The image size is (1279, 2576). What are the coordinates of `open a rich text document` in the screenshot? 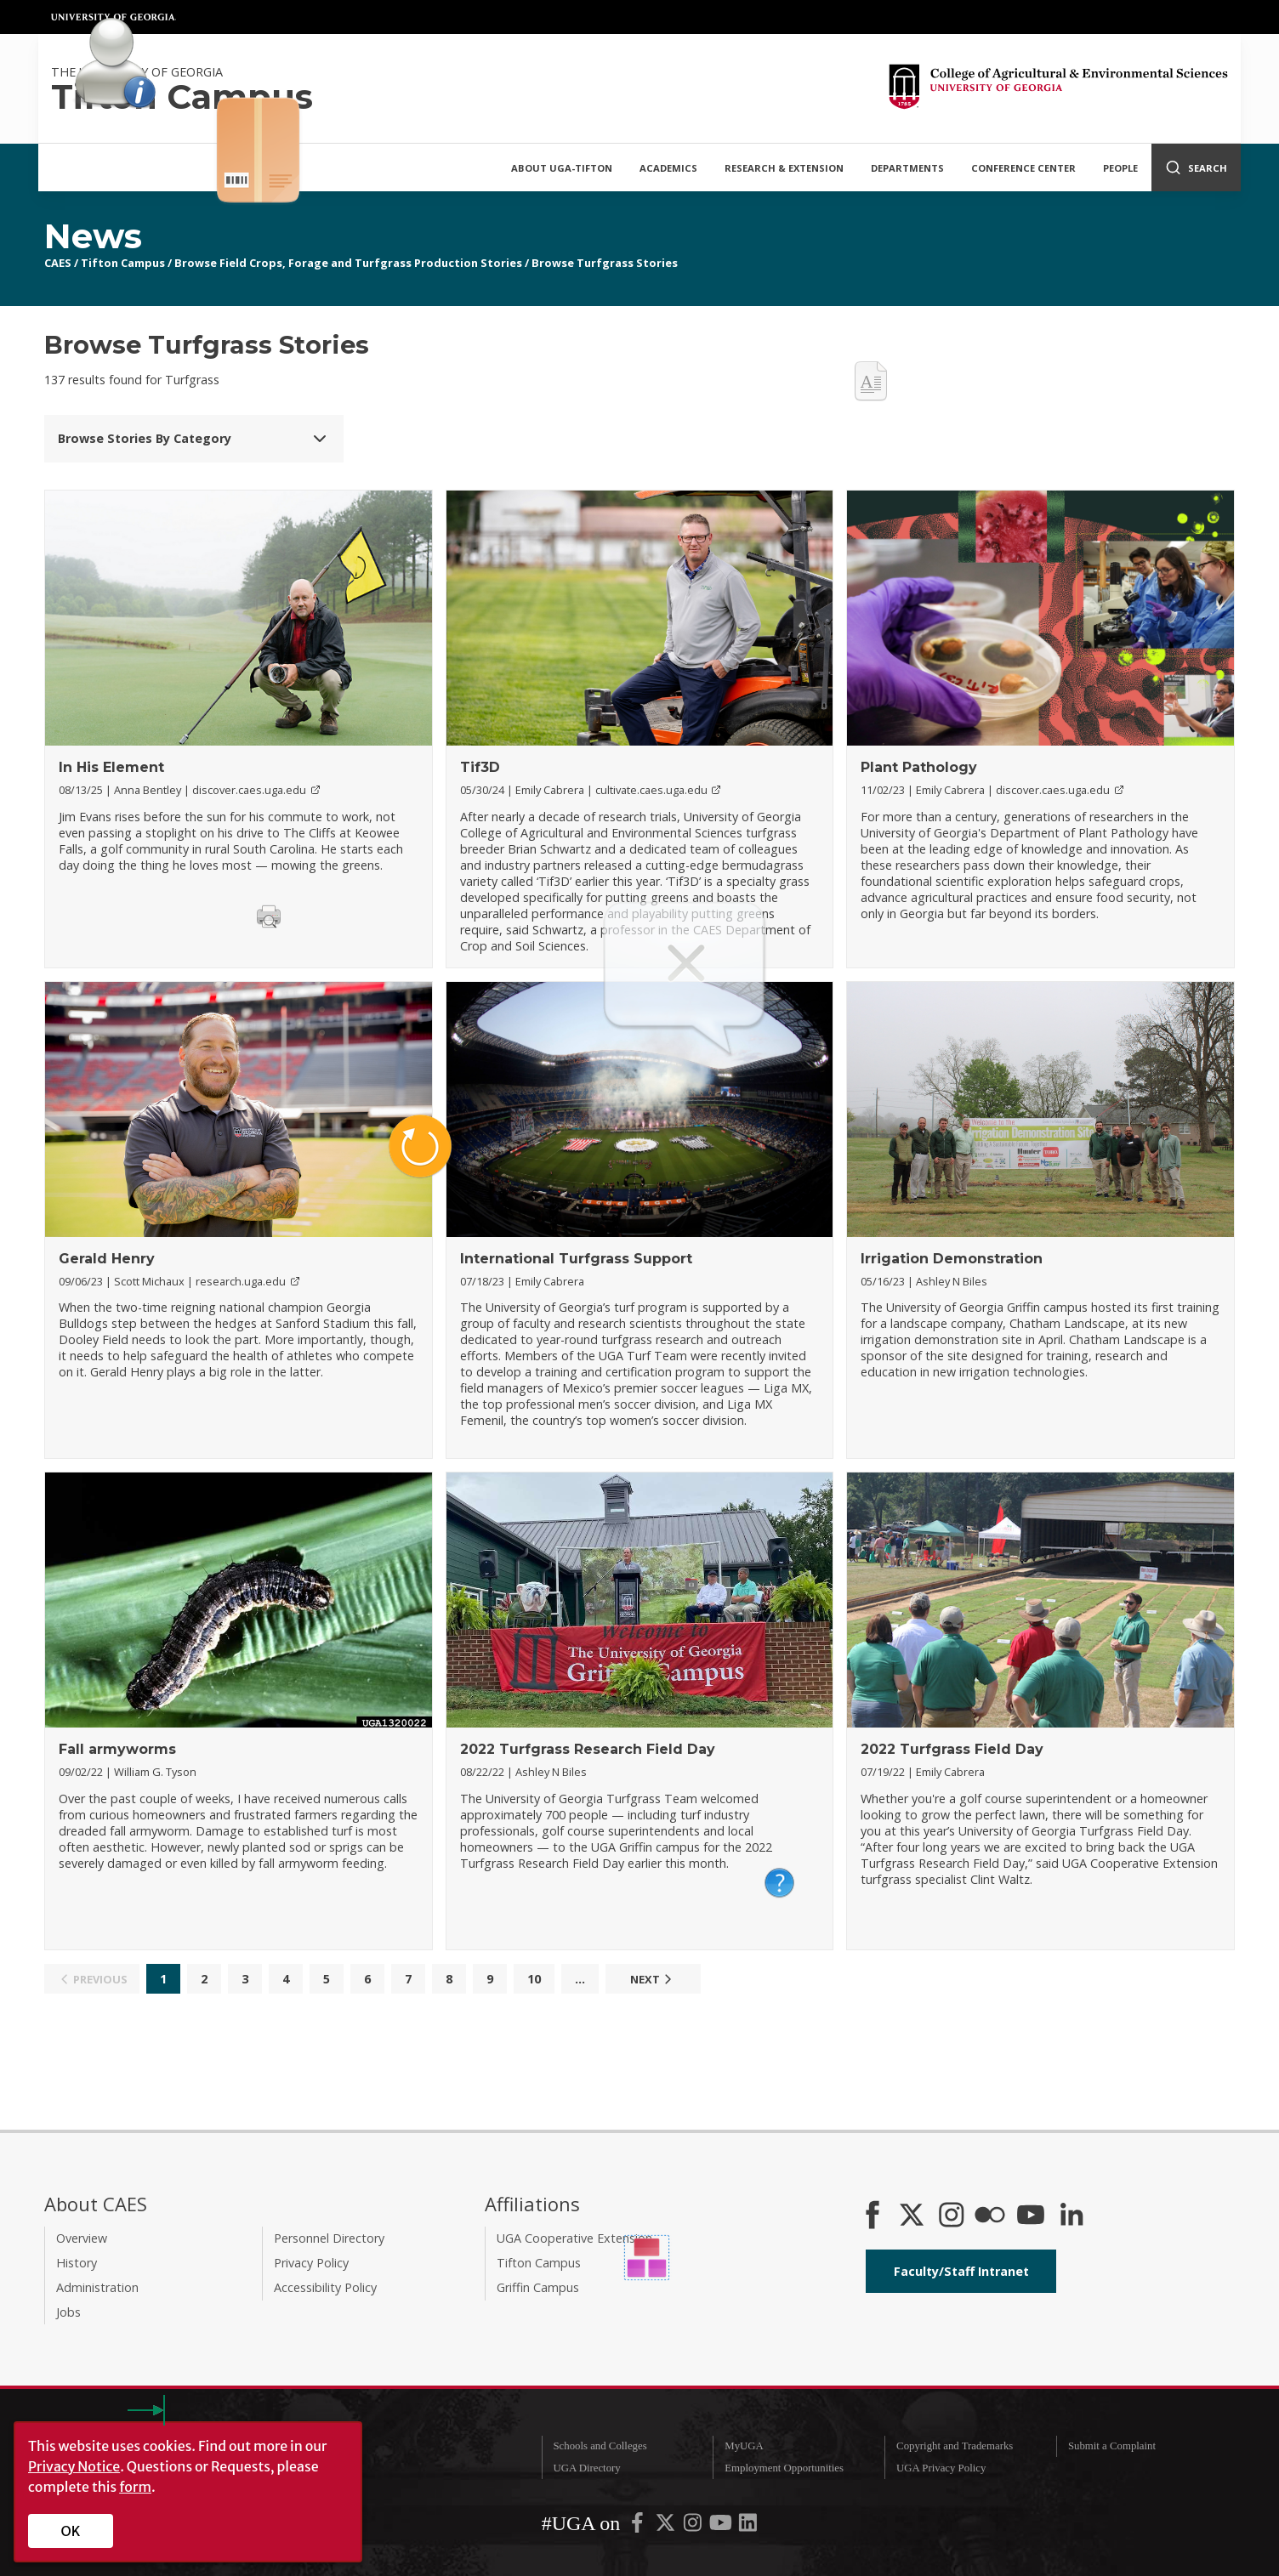 It's located at (871, 381).